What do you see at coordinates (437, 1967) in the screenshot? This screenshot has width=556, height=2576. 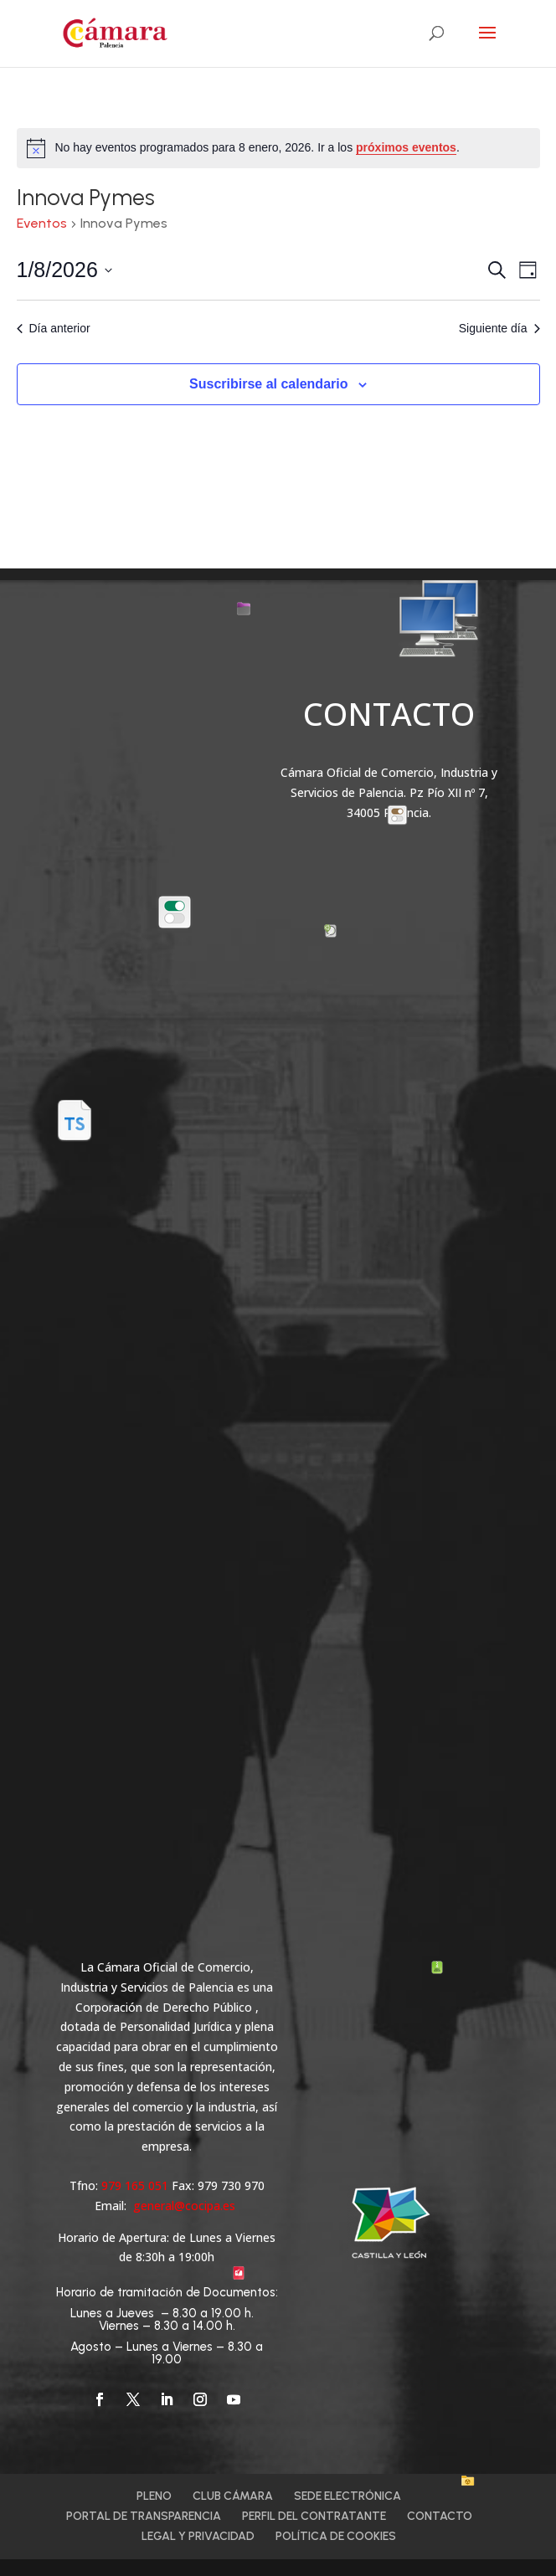 I see `an android application package file` at bounding box center [437, 1967].